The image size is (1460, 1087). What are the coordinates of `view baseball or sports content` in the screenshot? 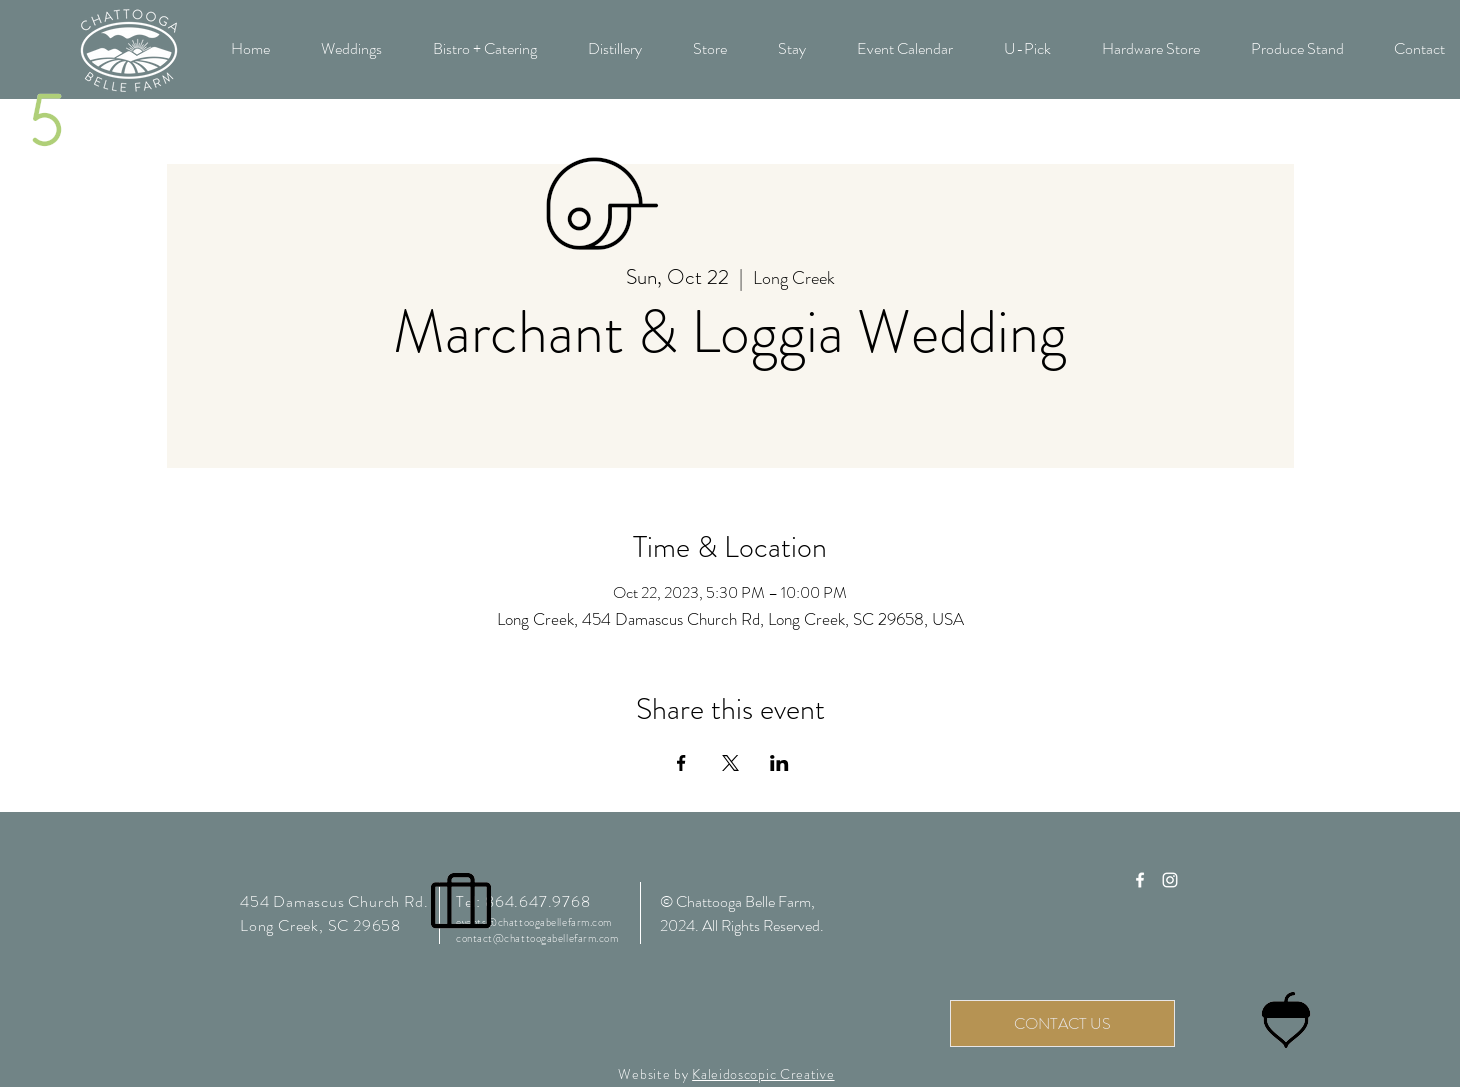 It's located at (598, 205).